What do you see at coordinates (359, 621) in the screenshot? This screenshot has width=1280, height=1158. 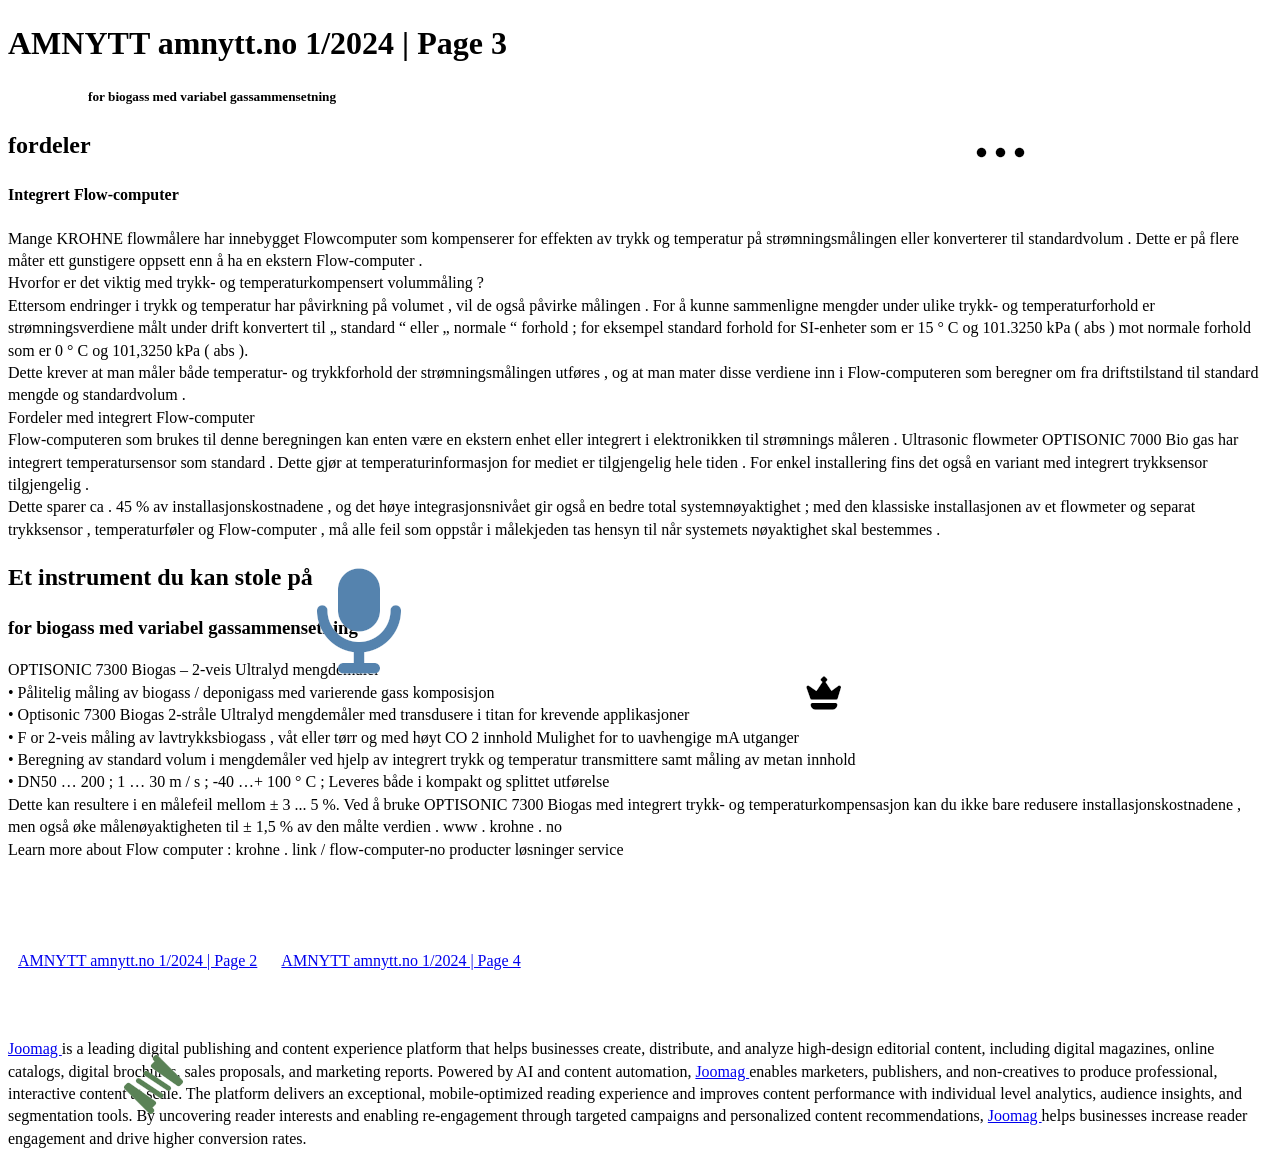 I see `unmute your microphone` at bounding box center [359, 621].